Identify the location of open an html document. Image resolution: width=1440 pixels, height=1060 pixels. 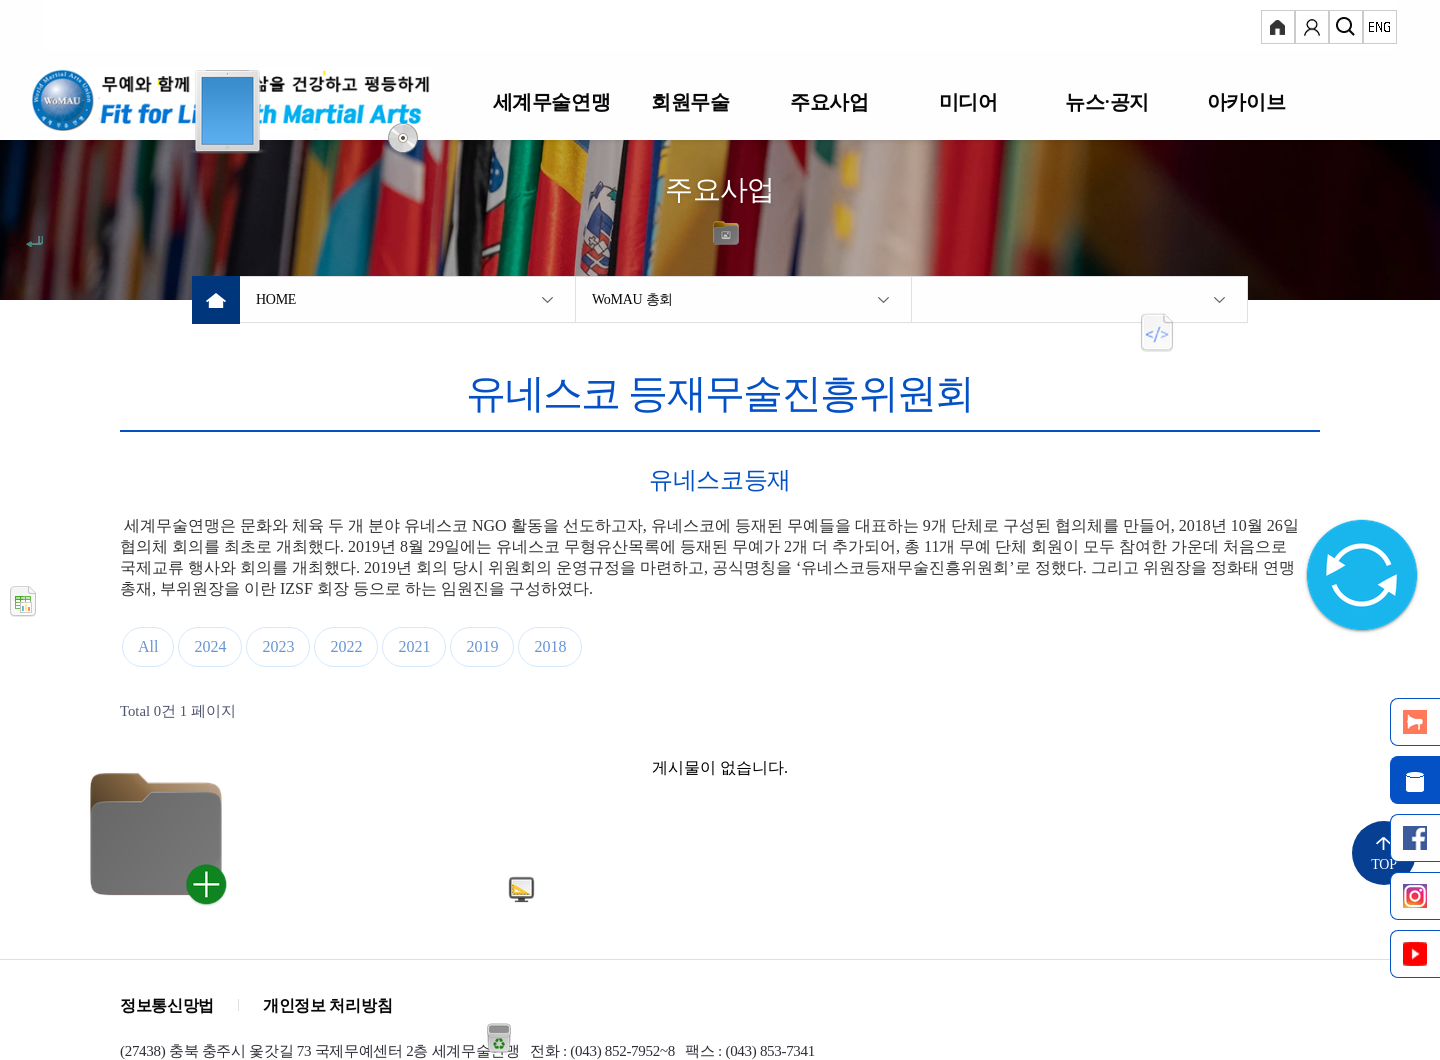
(1157, 332).